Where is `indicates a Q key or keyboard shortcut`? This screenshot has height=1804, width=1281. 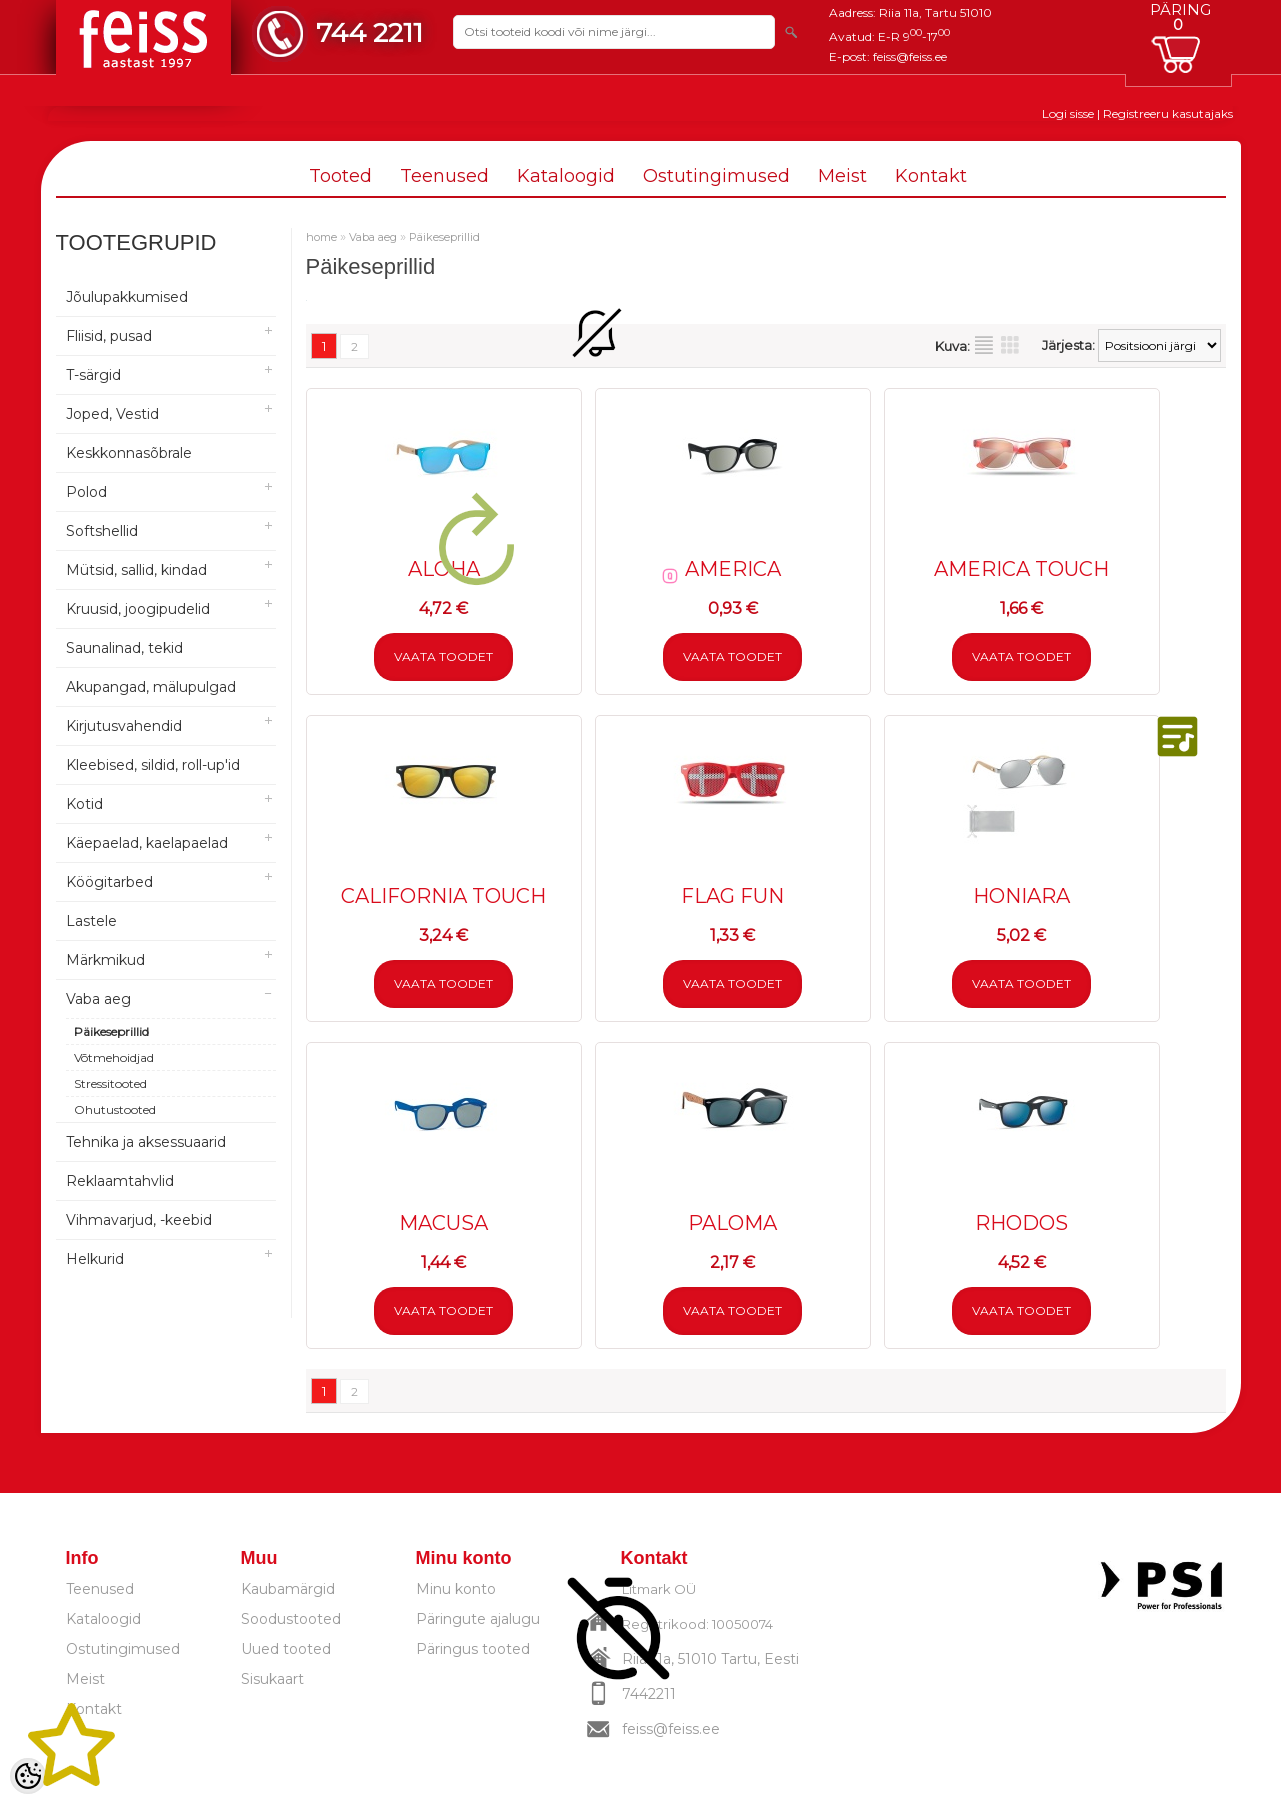
indicates a Q key or keyboard shortcut is located at coordinates (670, 576).